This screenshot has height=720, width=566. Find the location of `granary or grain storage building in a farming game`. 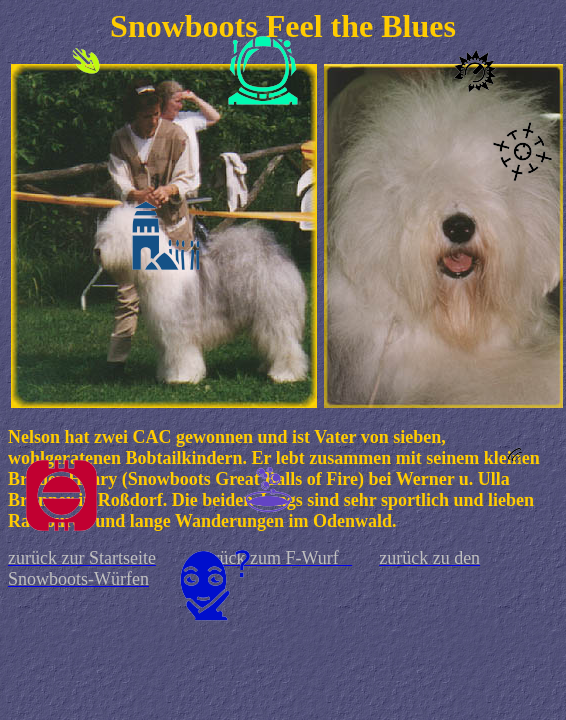

granary or grain storage building in a farming game is located at coordinates (166, 234).